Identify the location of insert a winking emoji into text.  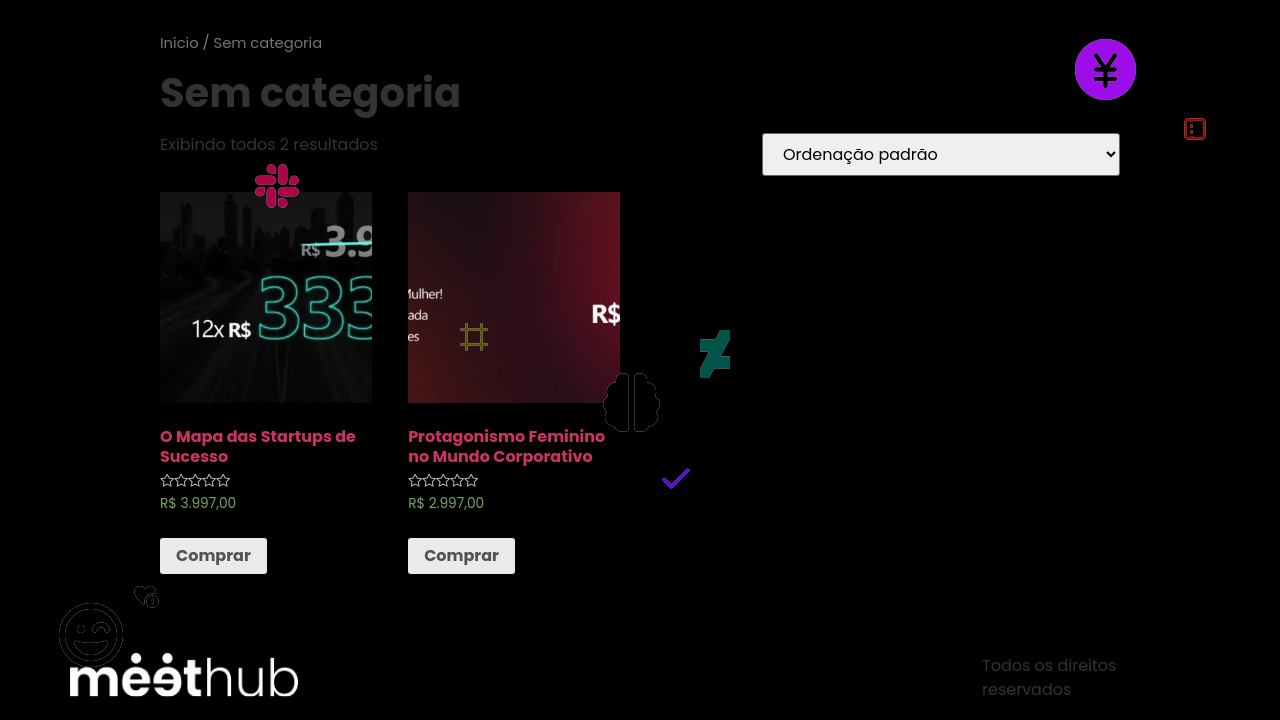
(91, 635).